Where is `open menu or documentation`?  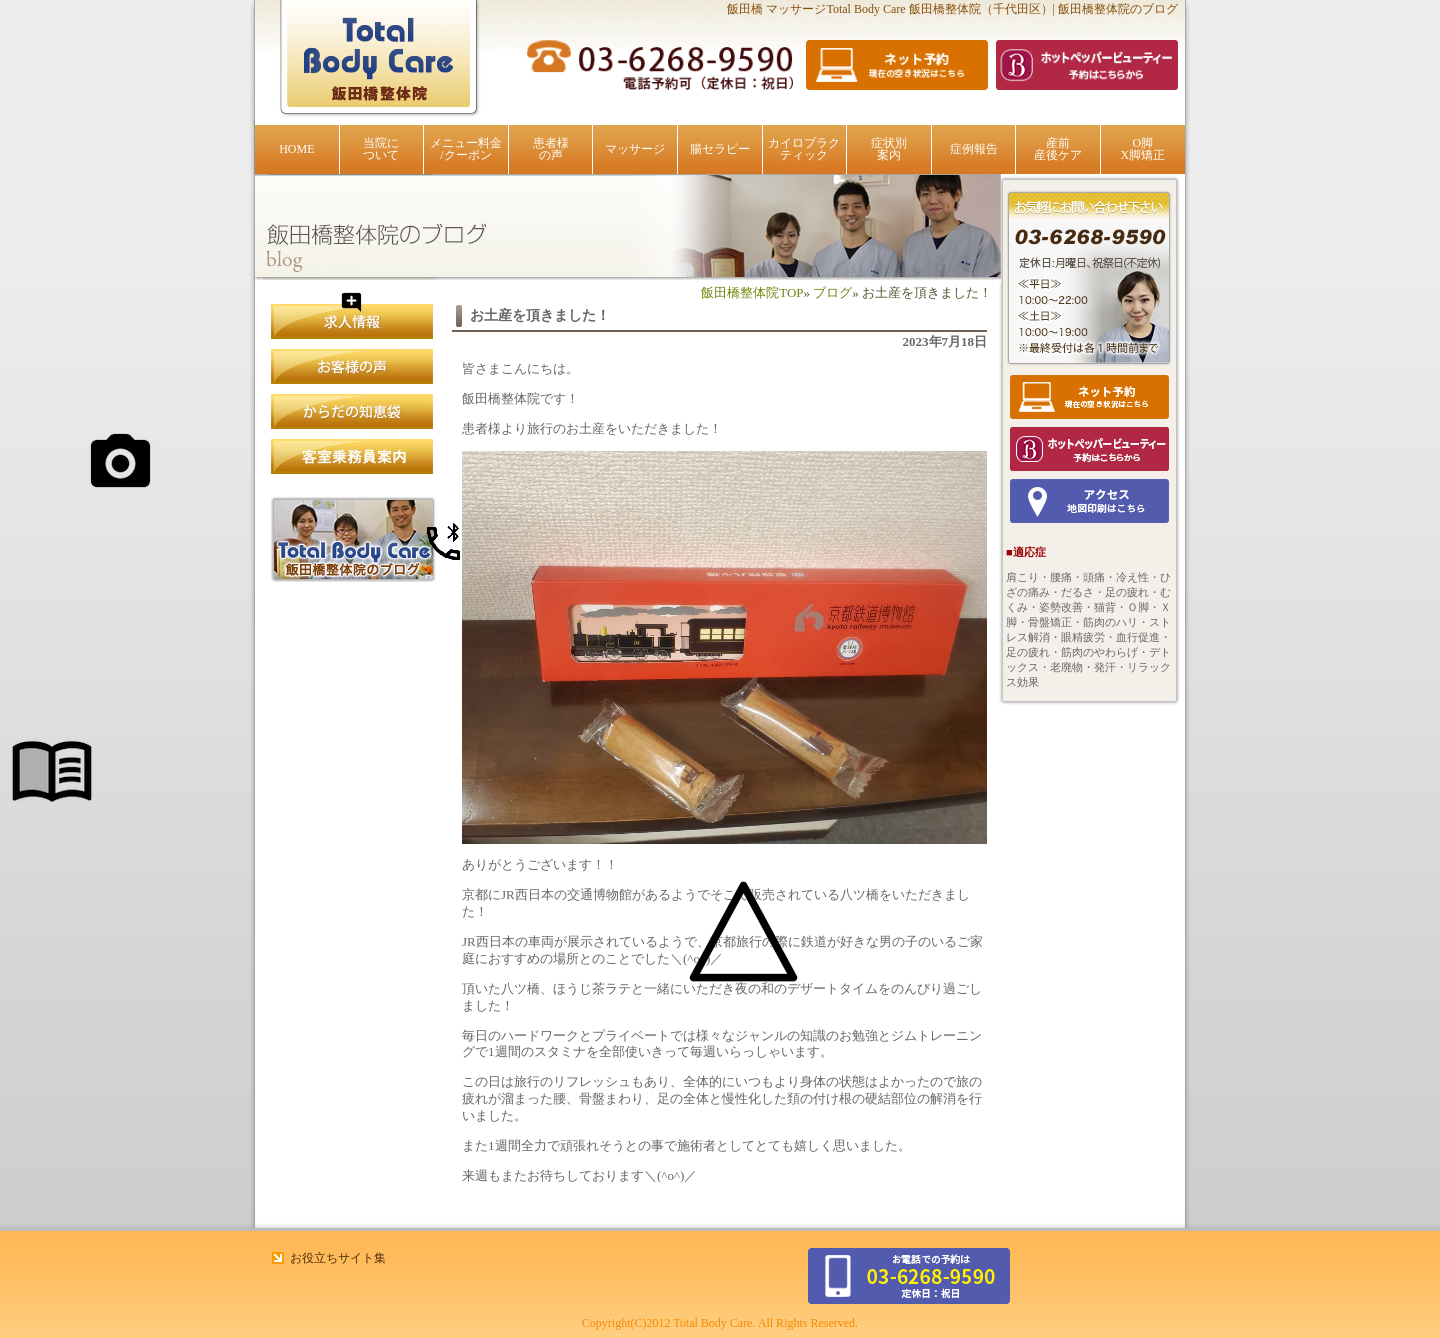 open menu or documentation is located at coordinates (52, 768).